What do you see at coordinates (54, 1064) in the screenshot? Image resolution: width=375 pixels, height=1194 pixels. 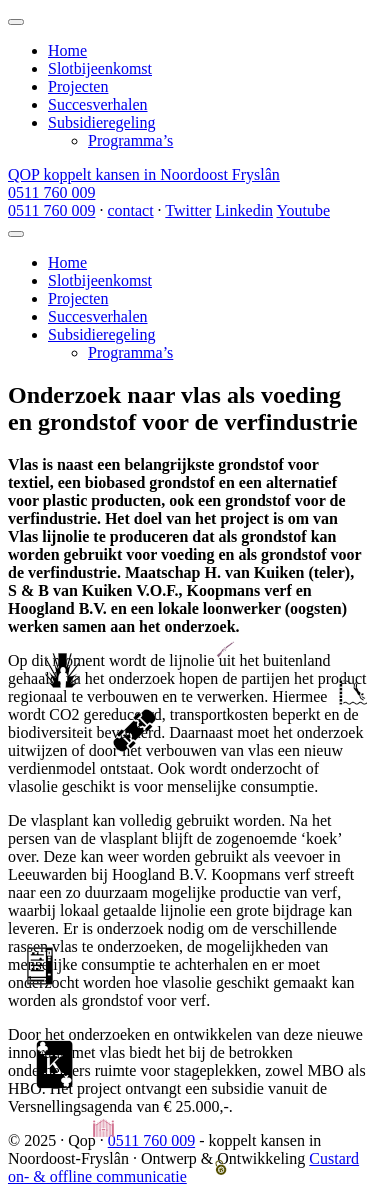 I see `king of clubs playing card` at bounding box center [54, 1064].